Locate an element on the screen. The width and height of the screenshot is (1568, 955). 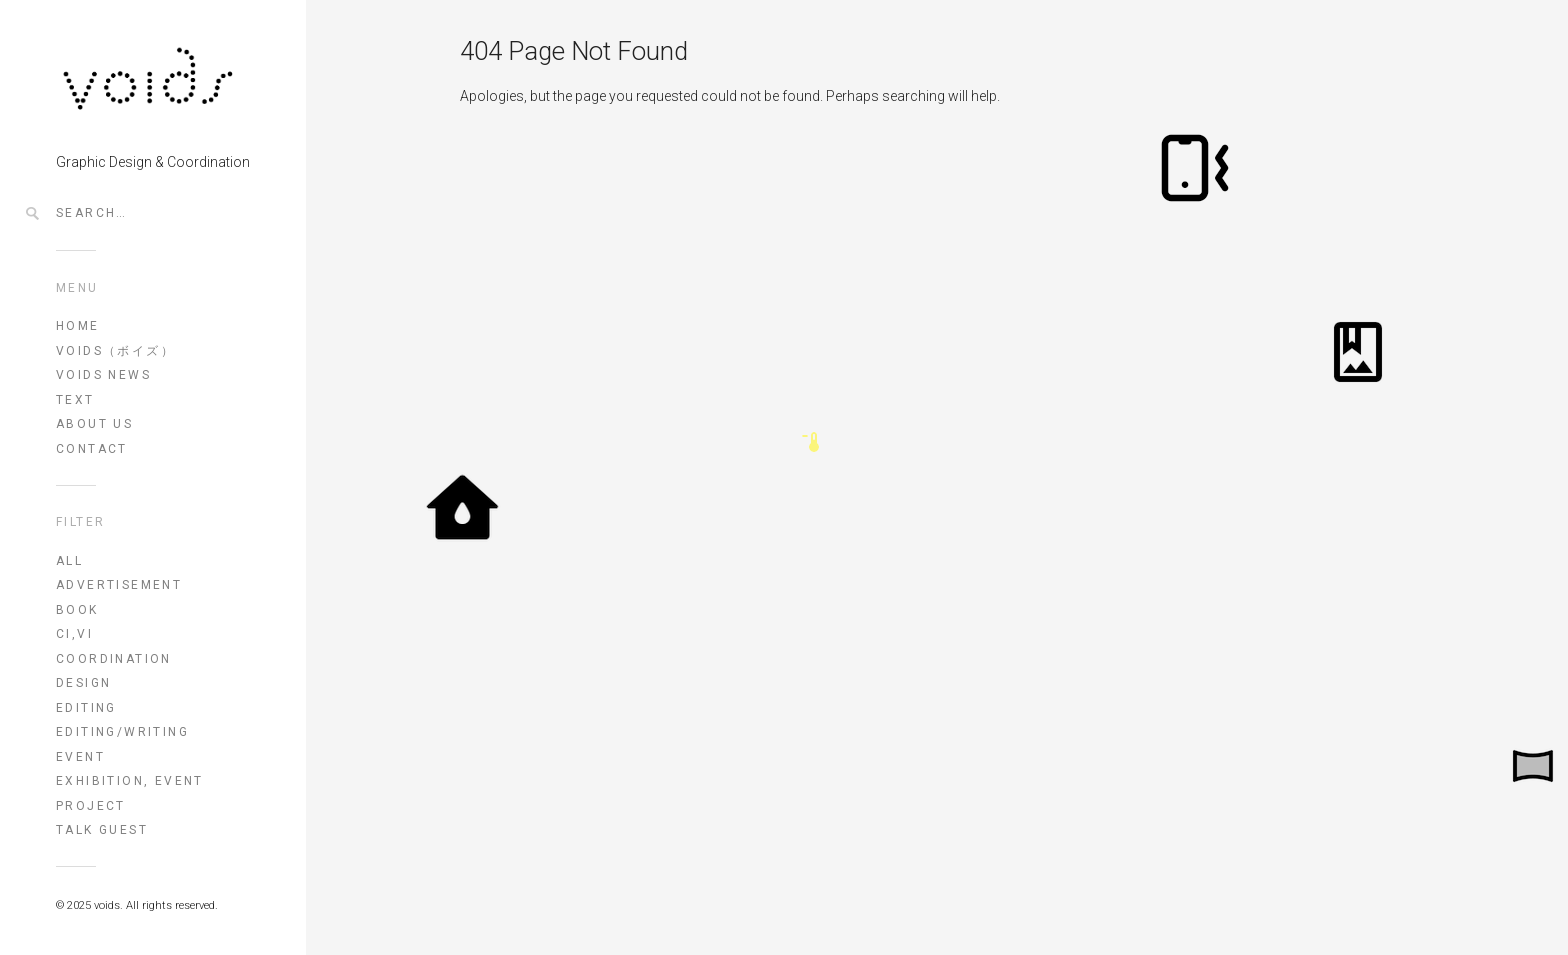
open photo album is located at coordinates (1358, 352).